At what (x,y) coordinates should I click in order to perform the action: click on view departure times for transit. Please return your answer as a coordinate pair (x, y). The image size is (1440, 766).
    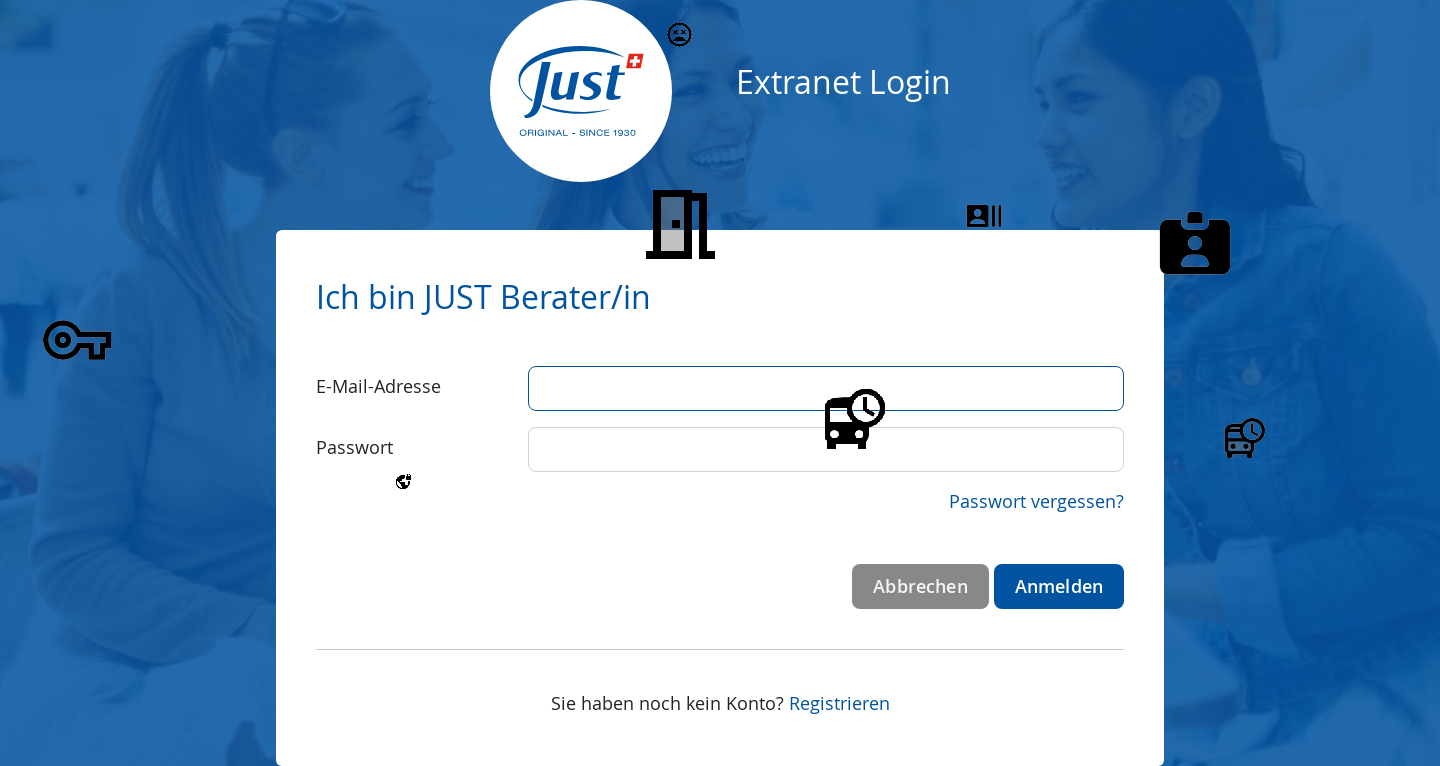
    Looking at the image, I should click on (855, 419).